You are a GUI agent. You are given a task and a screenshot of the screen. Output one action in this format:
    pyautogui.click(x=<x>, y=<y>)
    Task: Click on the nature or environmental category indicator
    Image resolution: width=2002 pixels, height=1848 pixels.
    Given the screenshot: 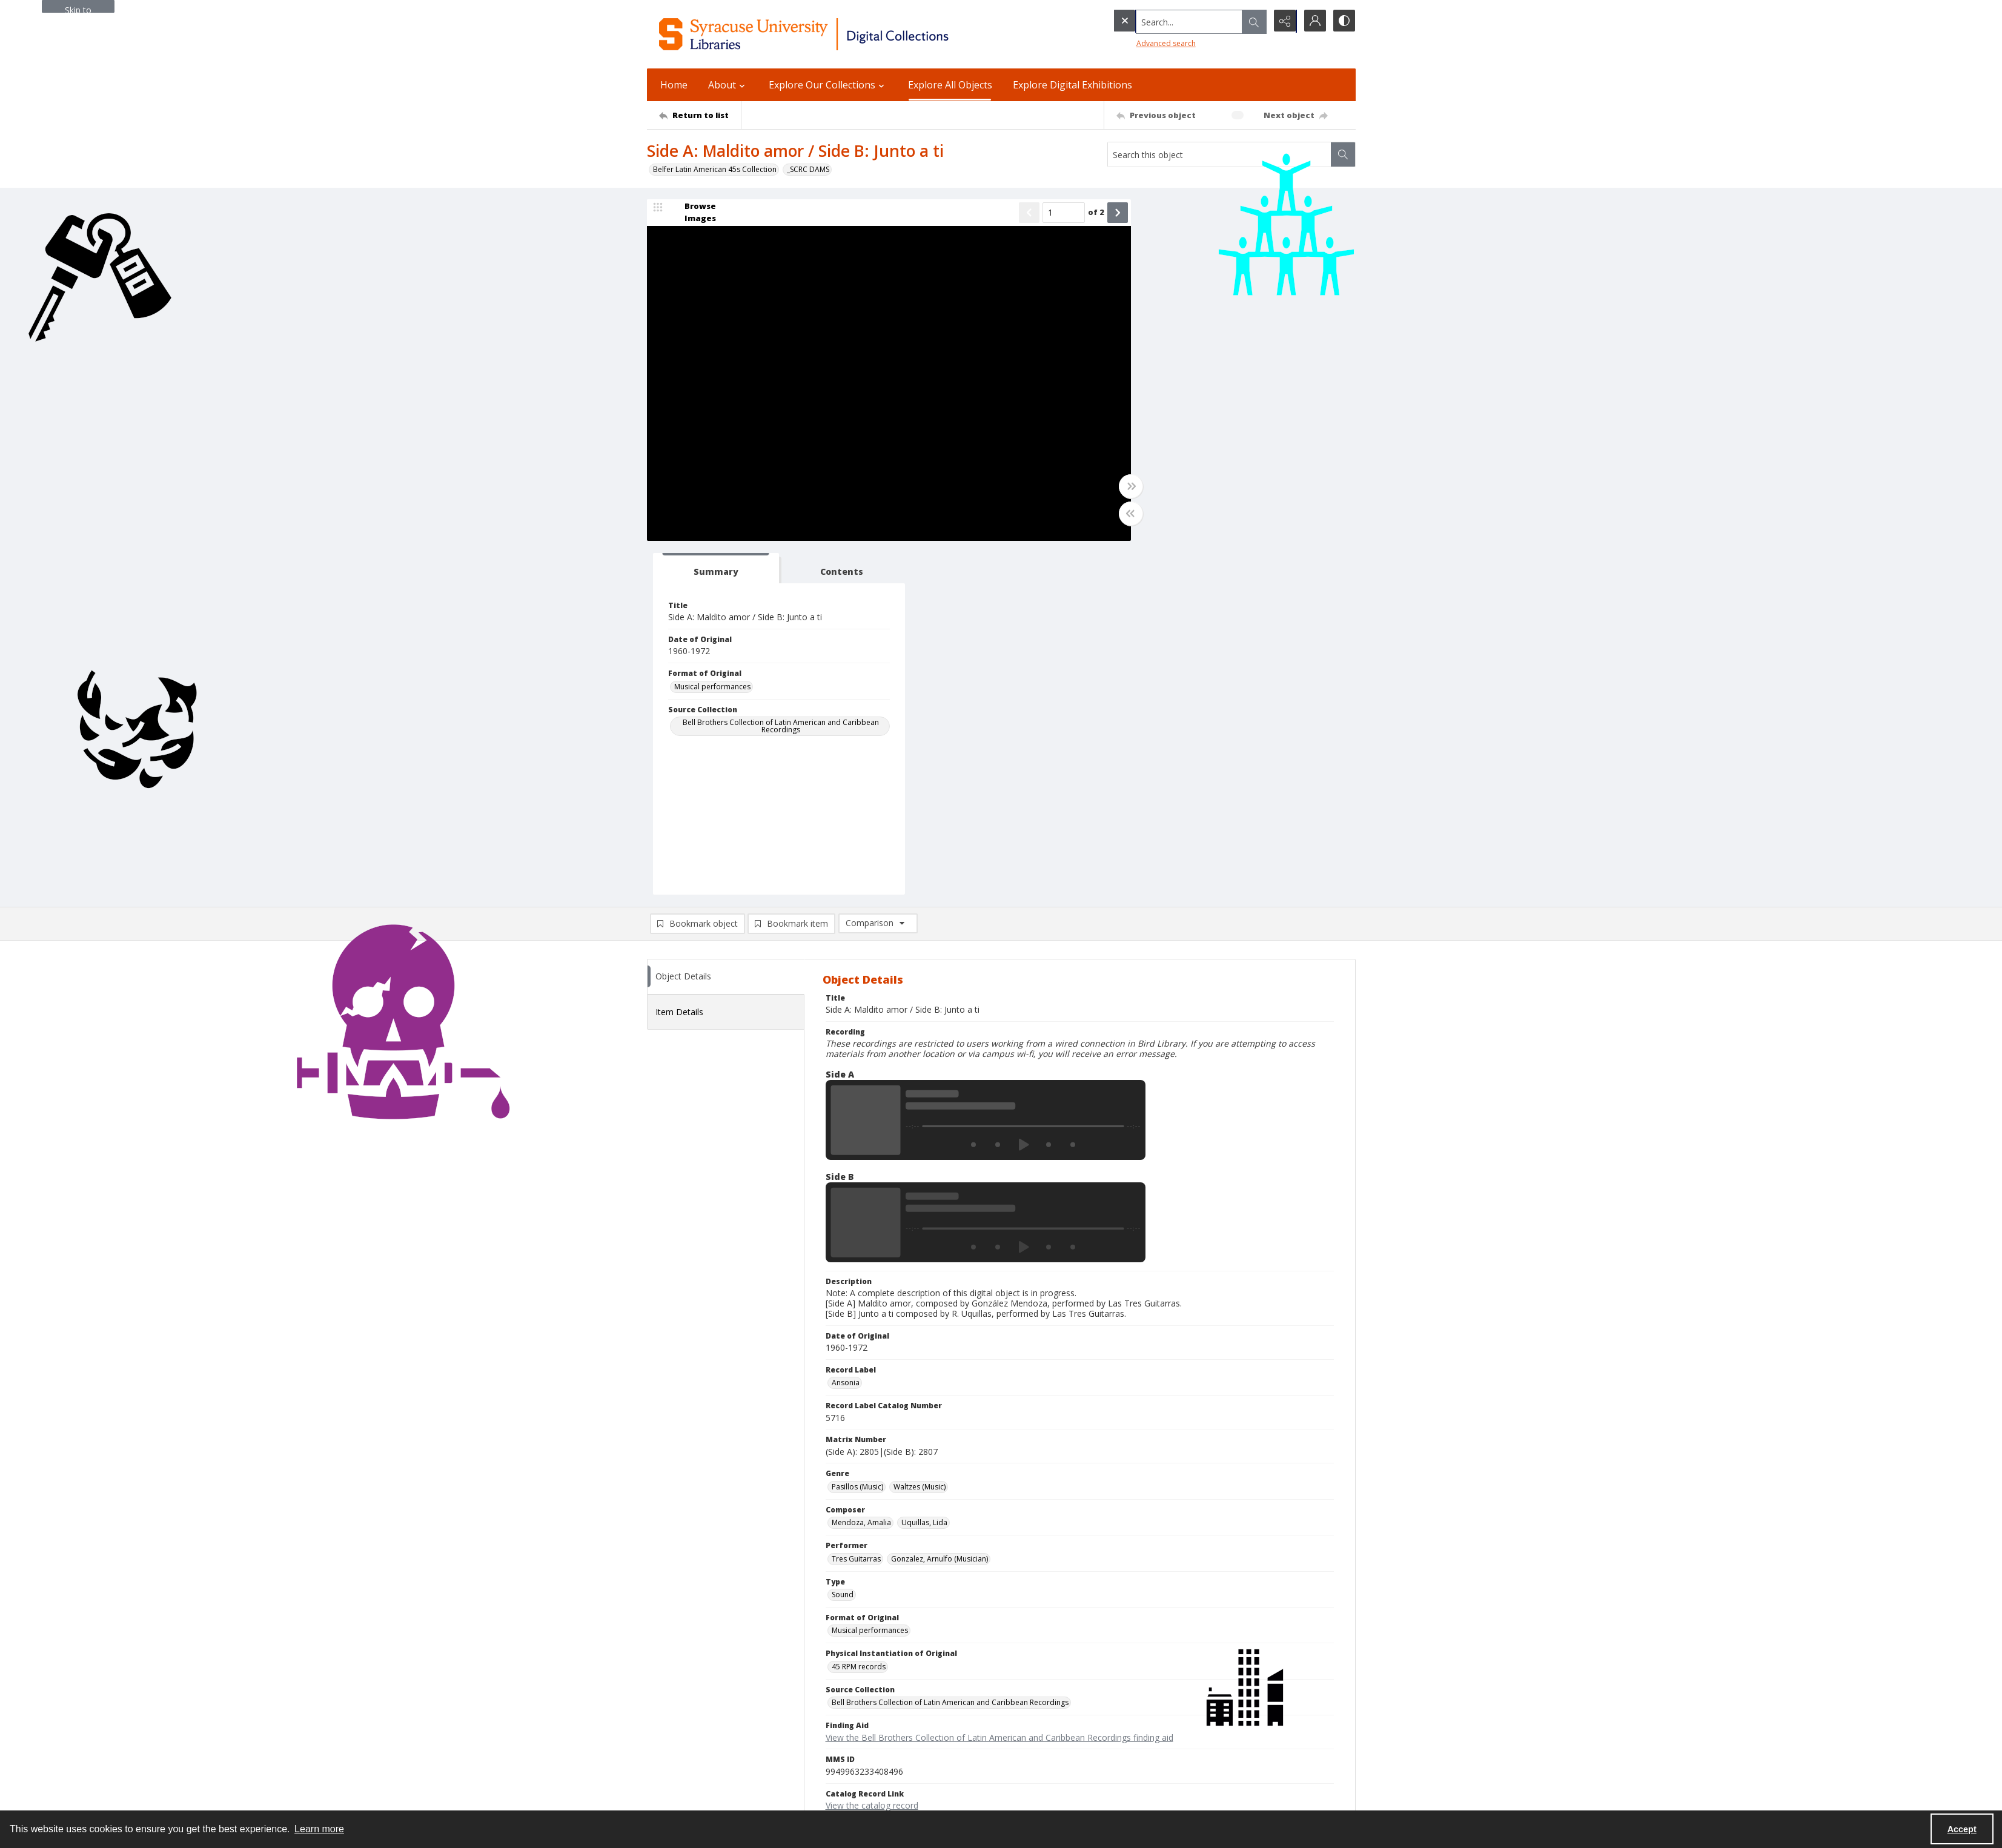 What is the action you would take?
    pyautogui.click(x=137, y=729)
    